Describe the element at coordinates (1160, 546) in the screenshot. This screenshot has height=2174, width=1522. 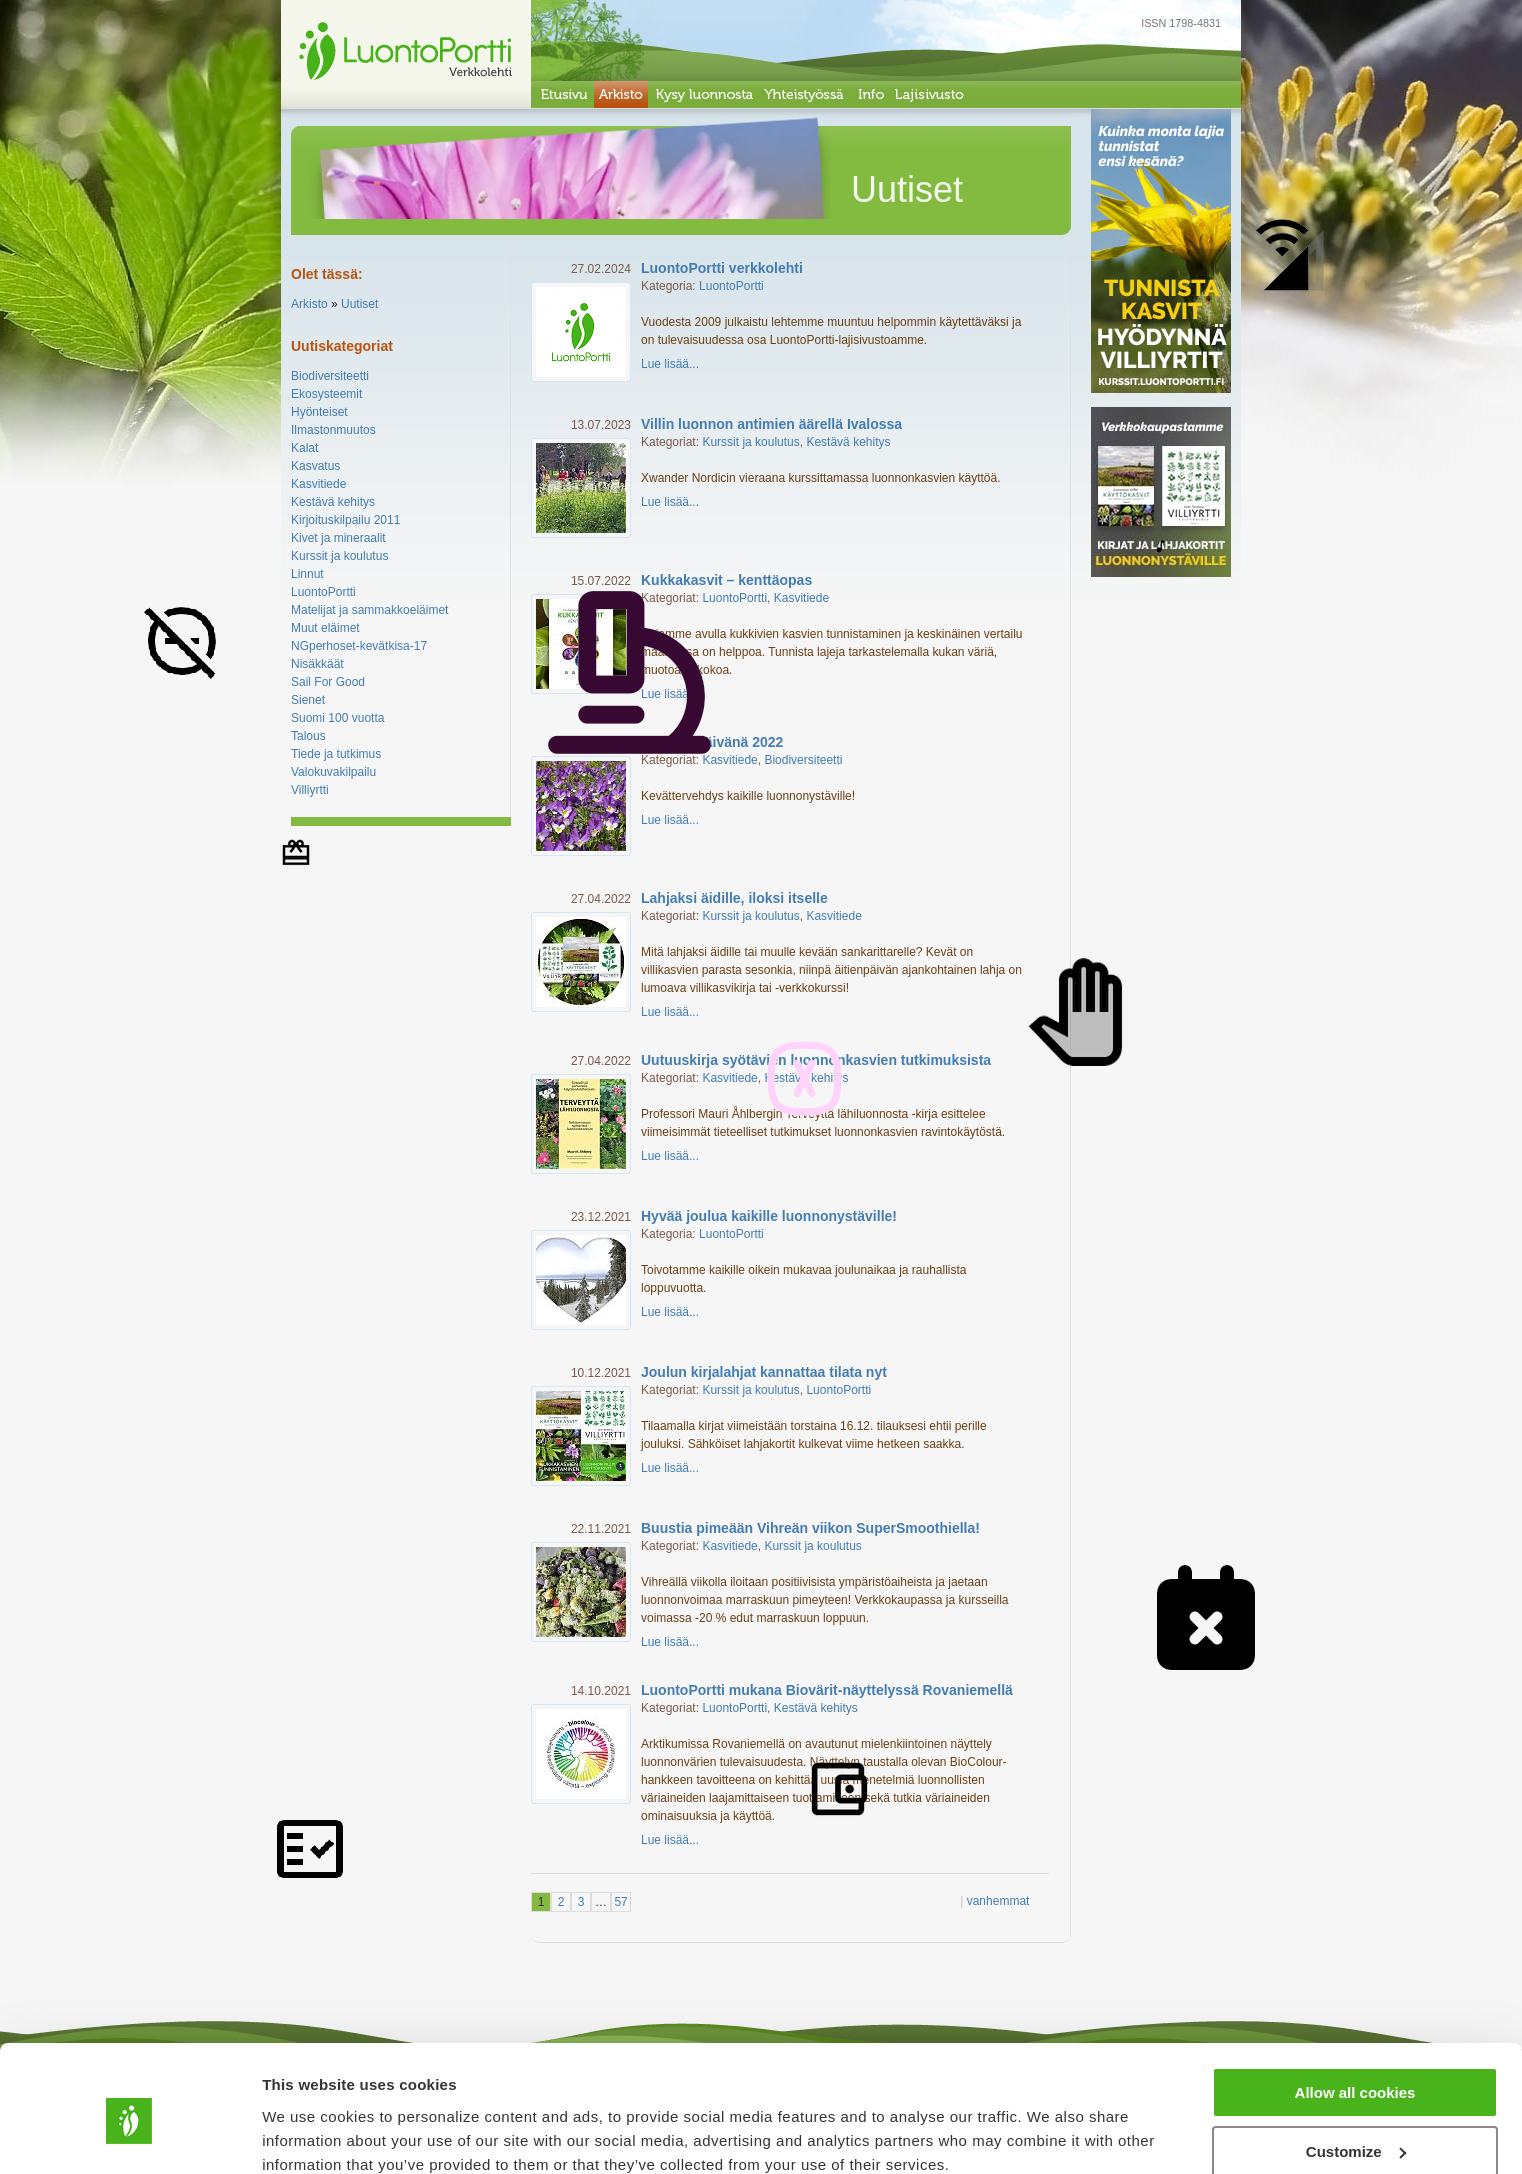
I see `access music or audio player` at that location.